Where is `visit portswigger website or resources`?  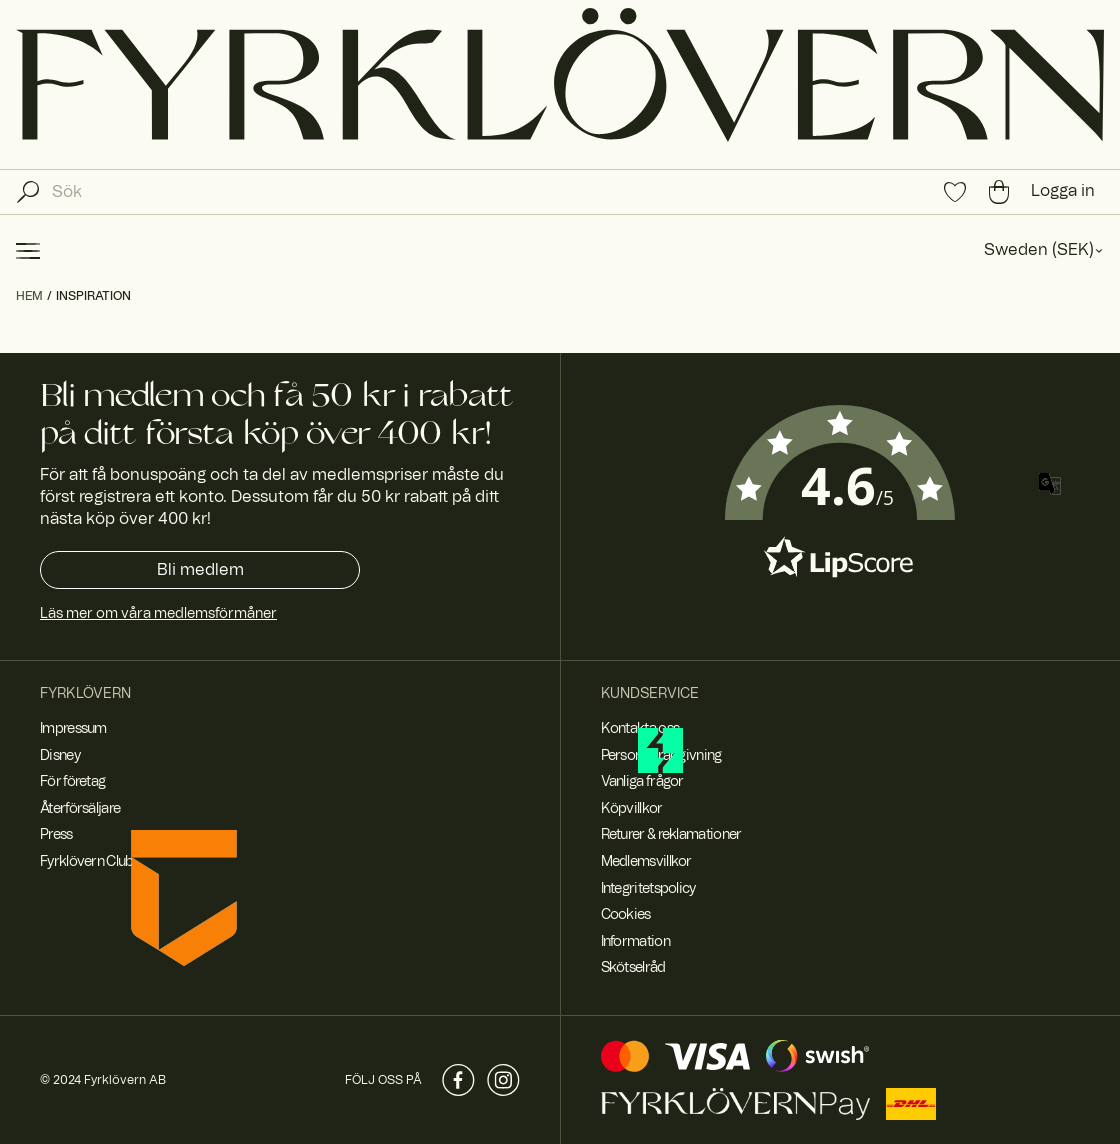
visit portswigger website or resources is located at coordinates (660, 750).